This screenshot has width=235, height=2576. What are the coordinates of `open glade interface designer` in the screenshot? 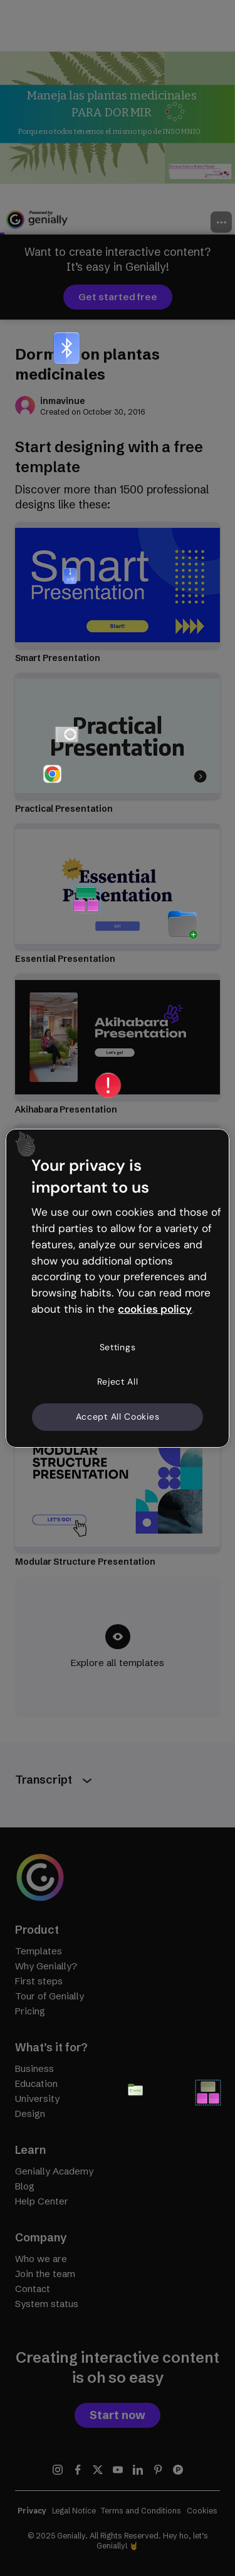 It's located at (25, 1144).